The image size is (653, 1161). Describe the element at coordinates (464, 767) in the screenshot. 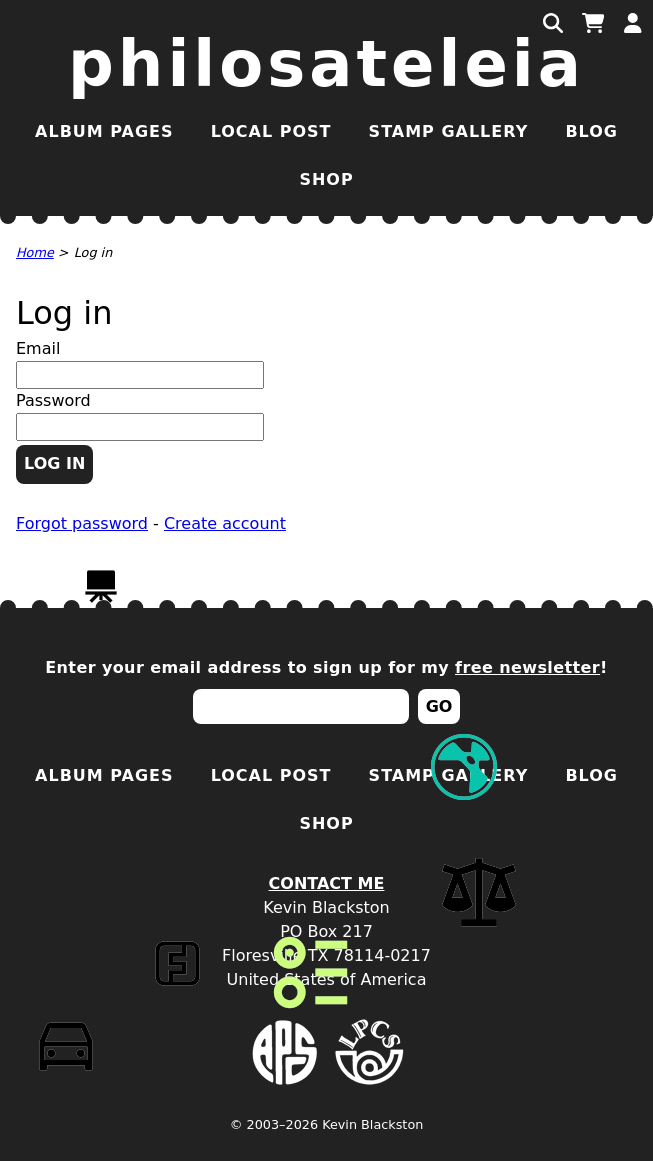

I see `open Nuke compositing software` at that location.